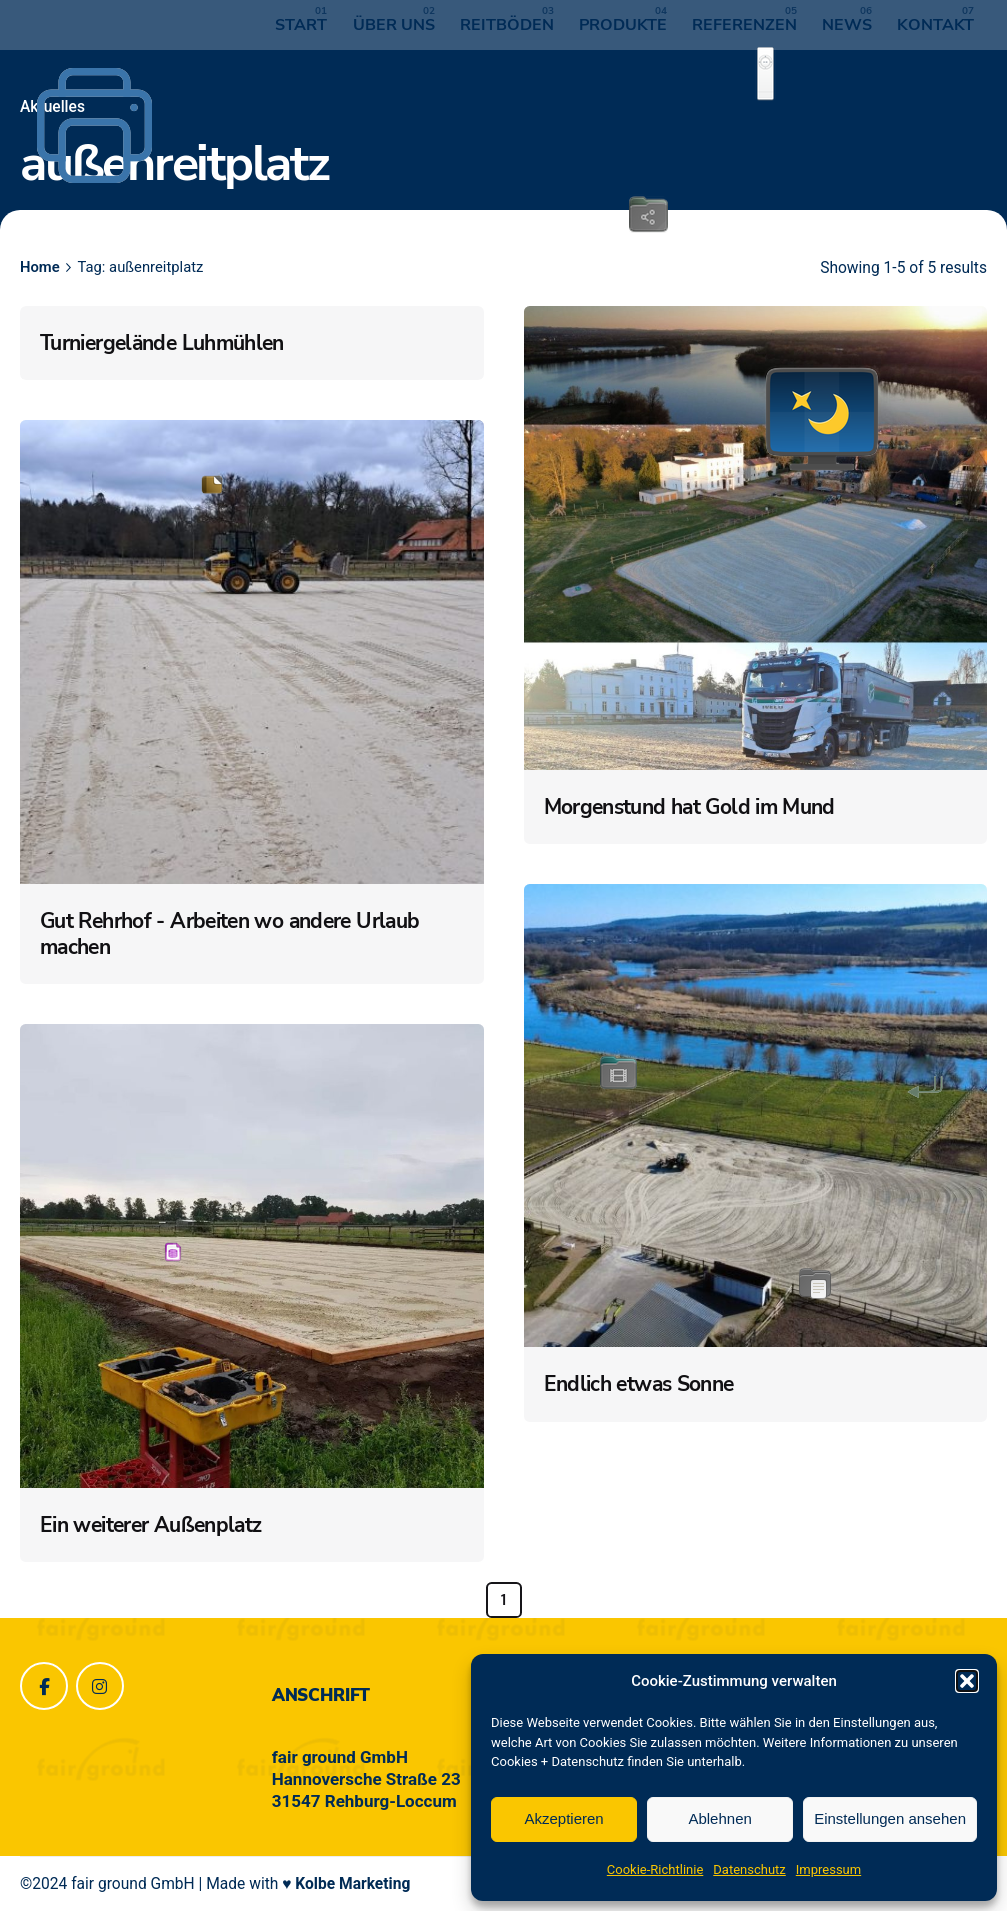 This screenshot has width=1007, height=1911. I want to click on open a document from file browser, so click(815, 1283).